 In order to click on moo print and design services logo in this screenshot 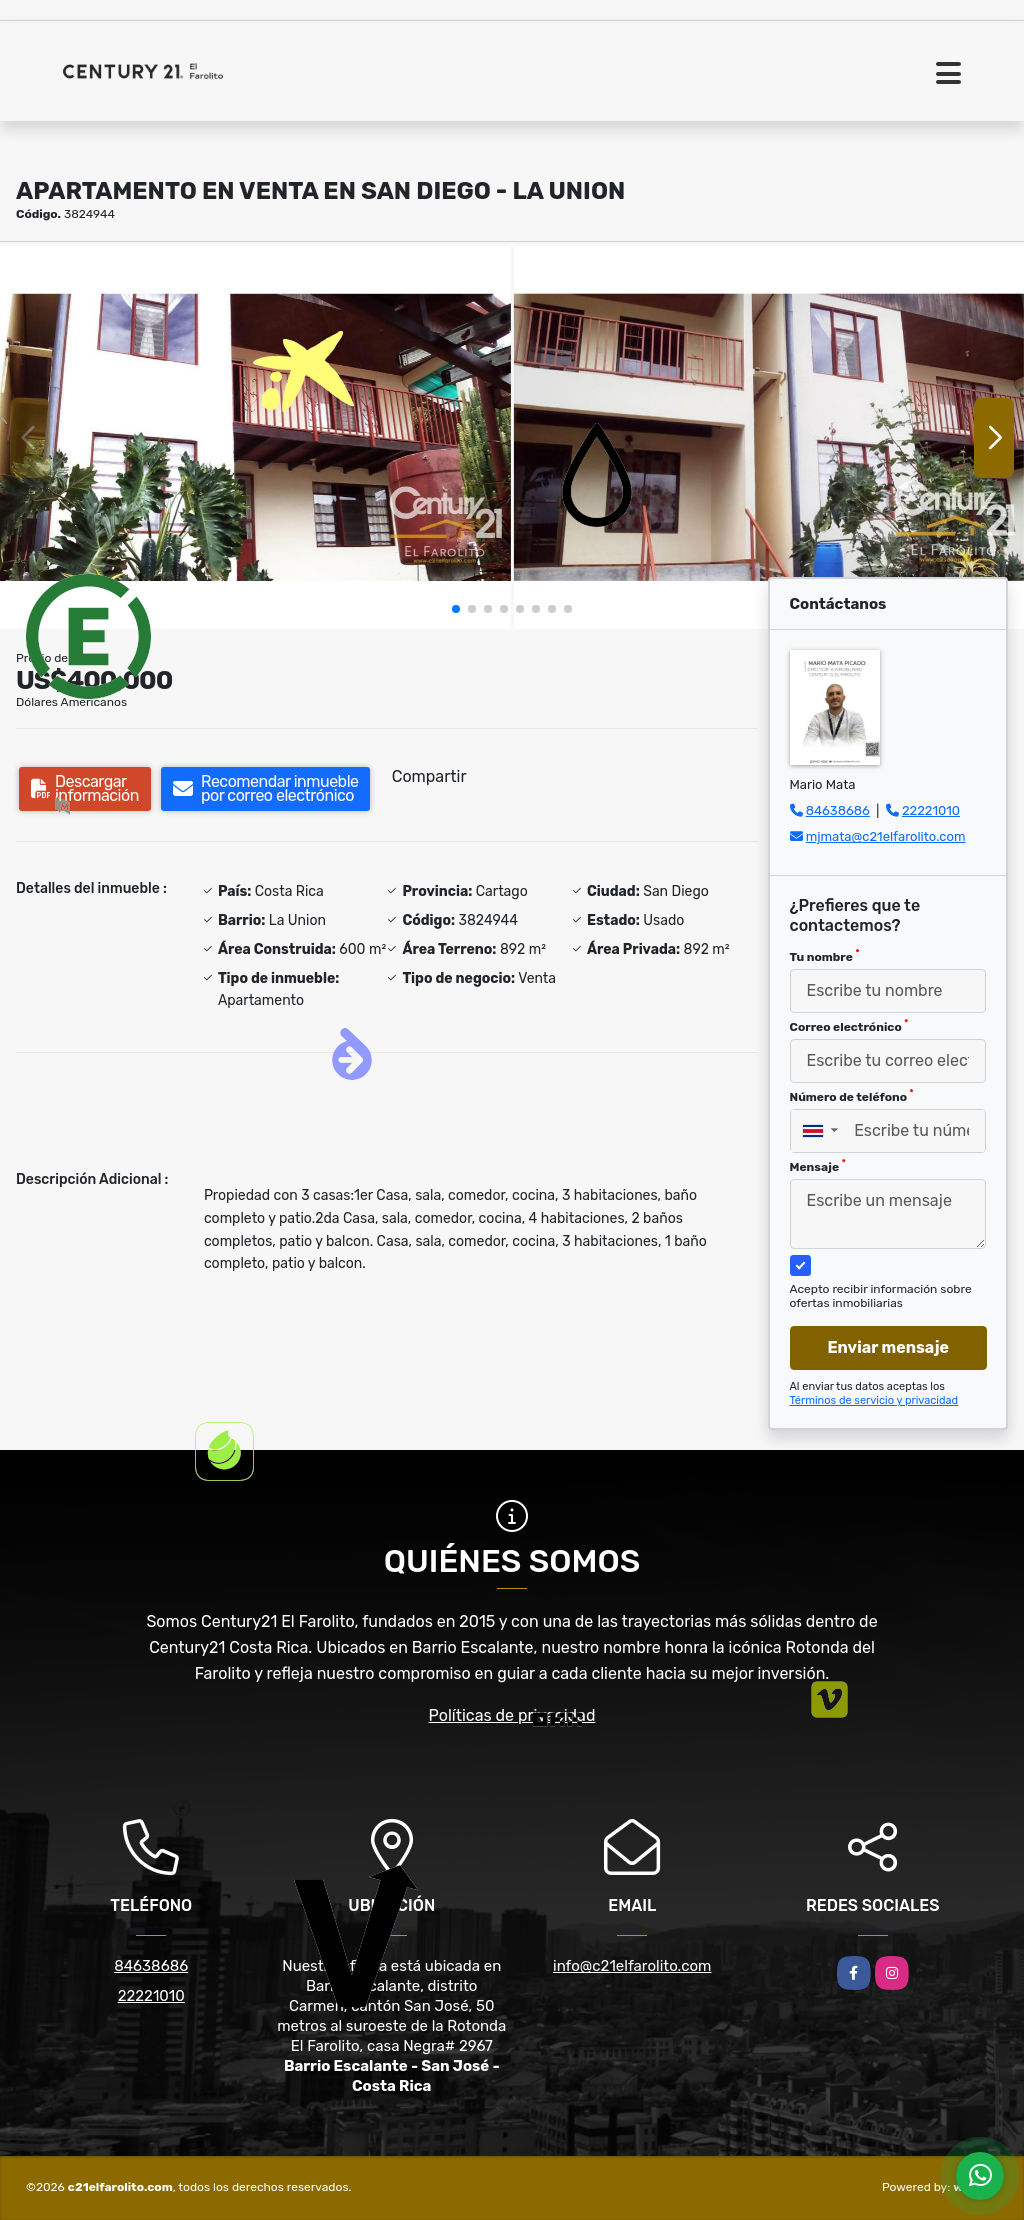, I will do `click(597, 475)`.